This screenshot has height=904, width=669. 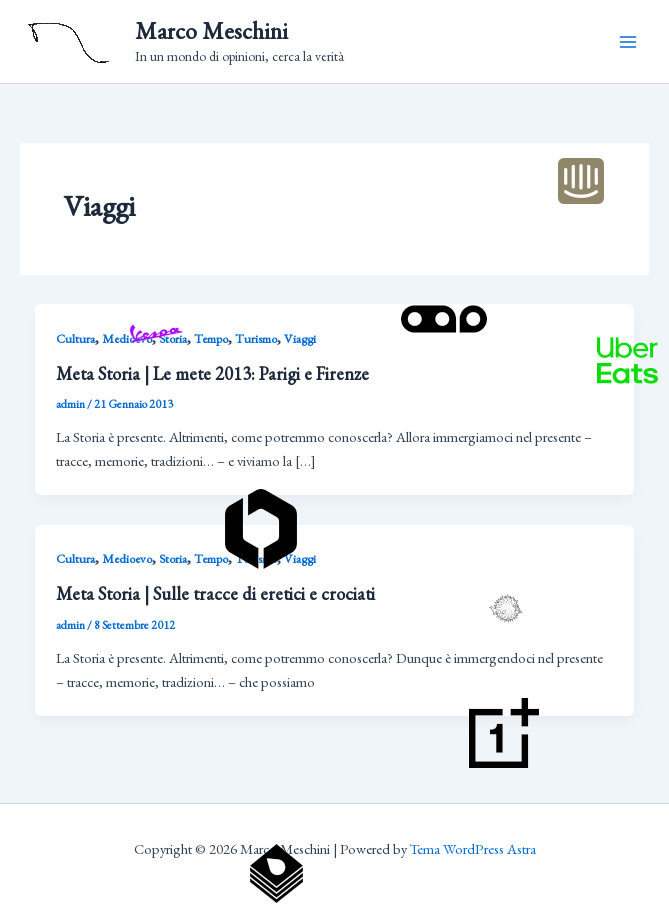 What do you see at coordinates (504, 733) in the screenshot?
I see `OnePlus brand logo` at bounding box center [504, 733].